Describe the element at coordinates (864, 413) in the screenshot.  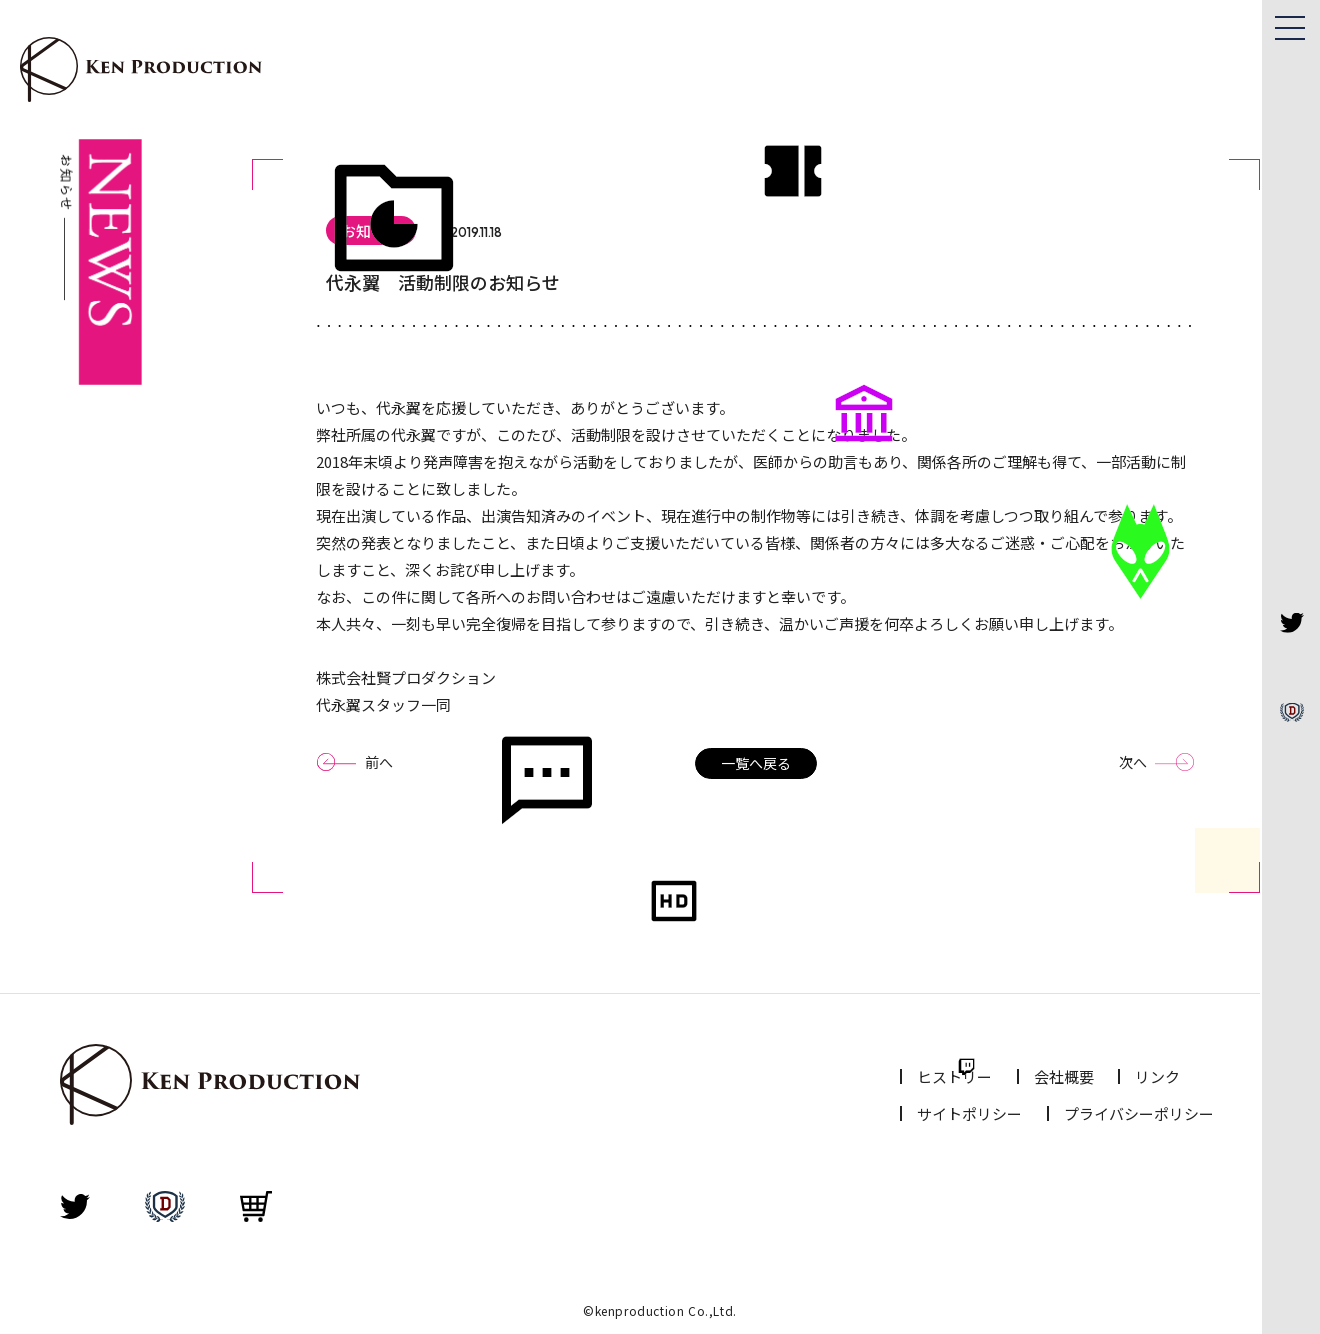
I see `access banking or financial services` at that location.